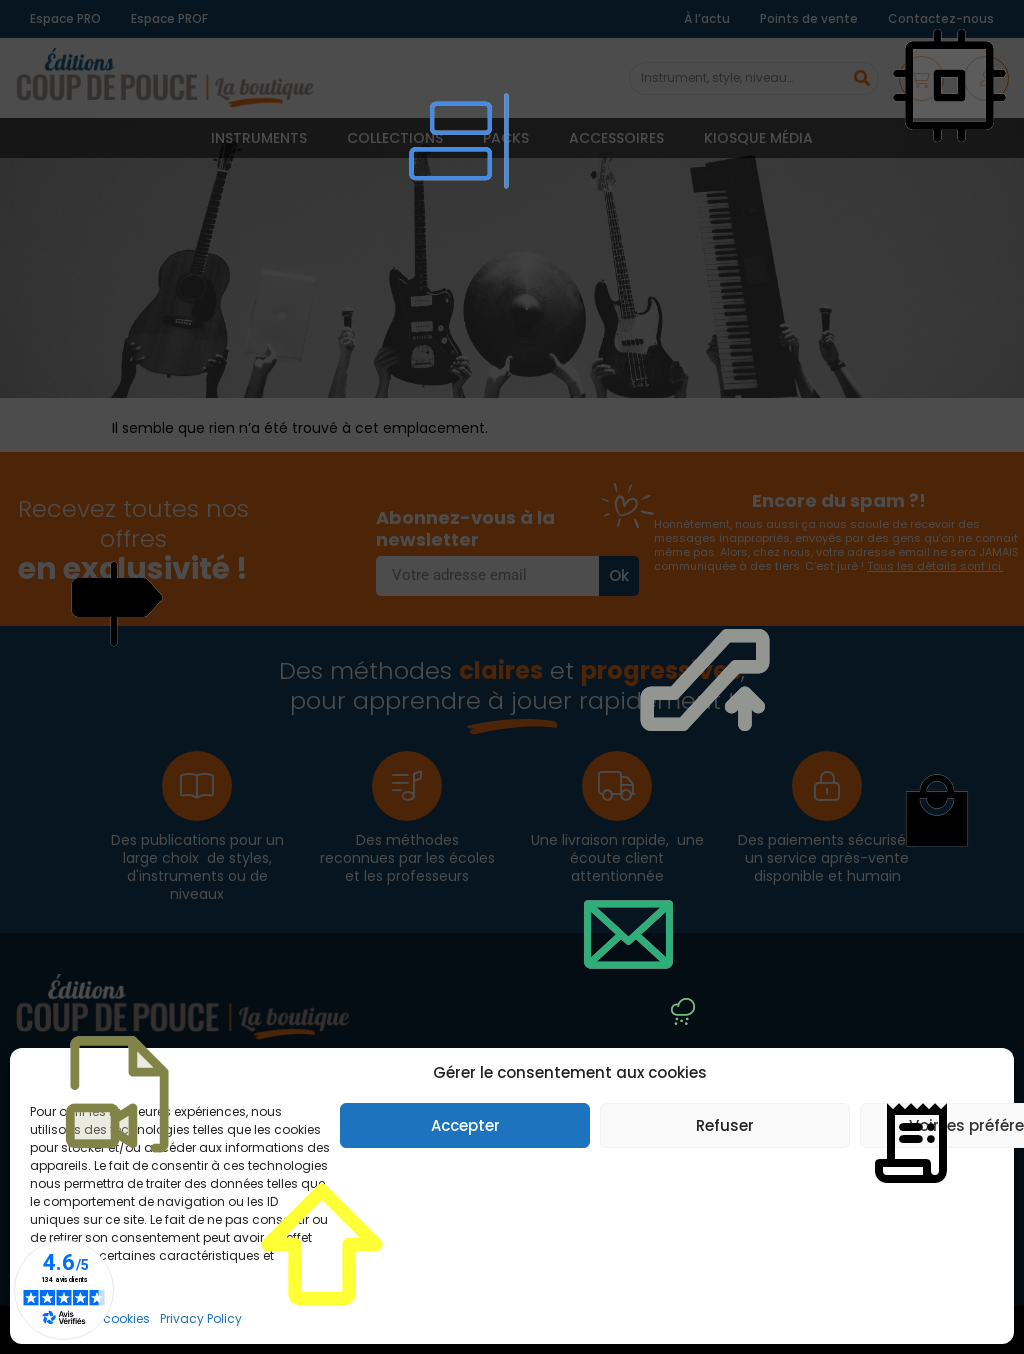 This screenshot has height=1354, width=1024. I want to click on view processor or system performance, so click(949, 85).